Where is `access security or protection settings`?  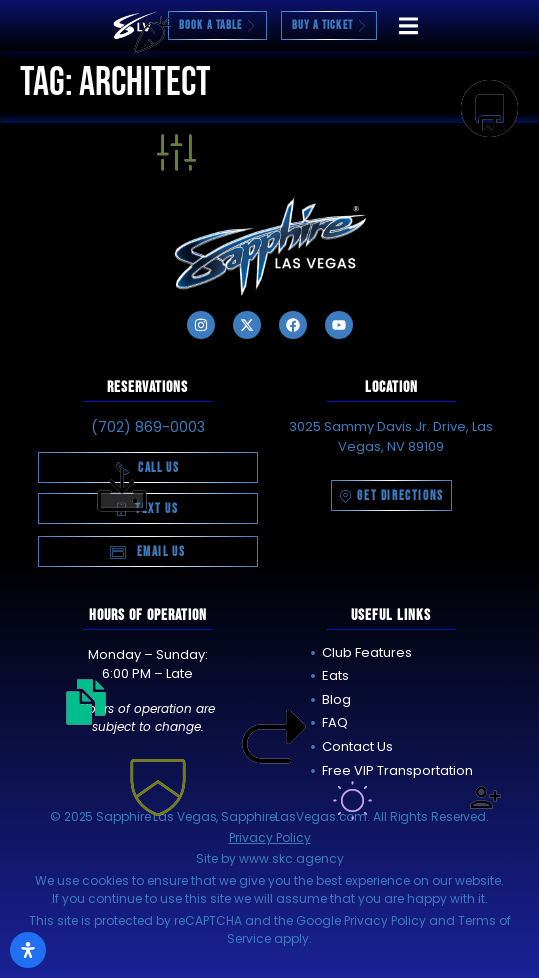
access security or protection settings is located at coordinates (158, 784).